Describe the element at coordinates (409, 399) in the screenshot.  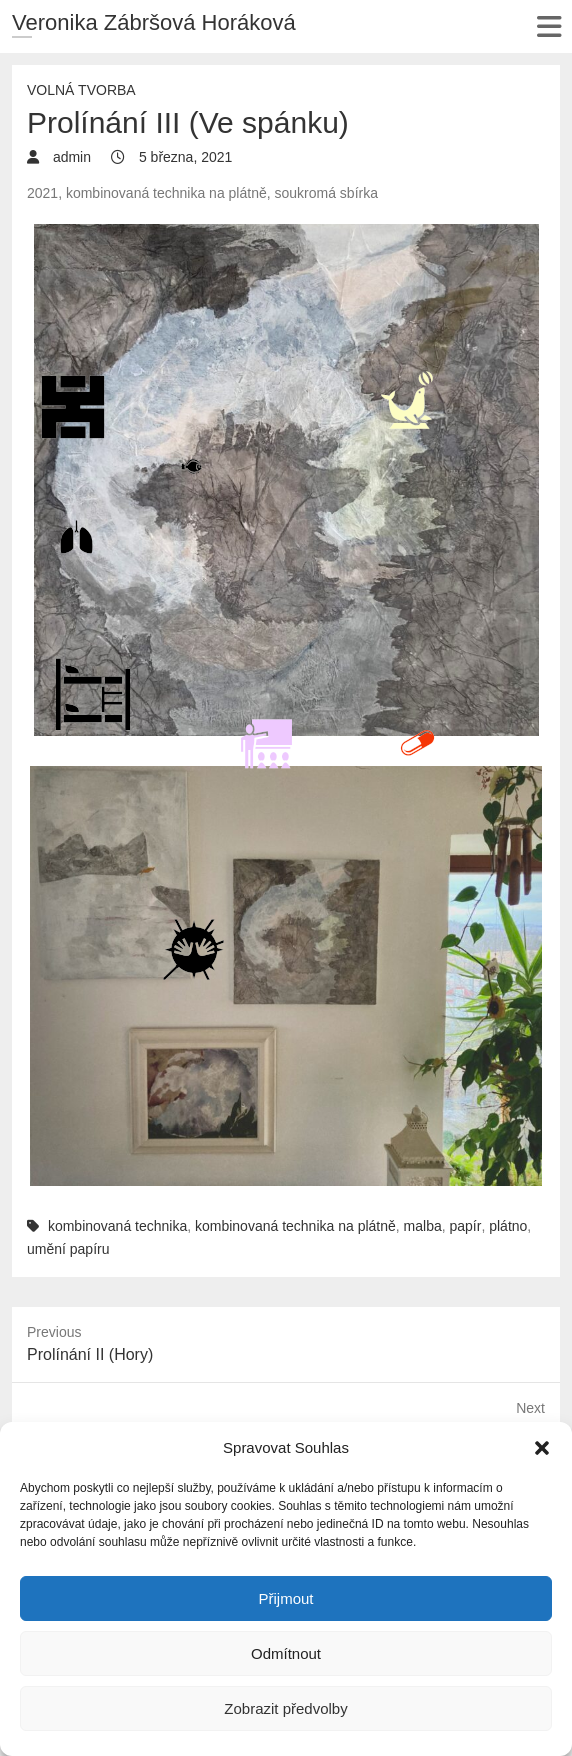
I see `decorative icon representing circus or entertainment games` at that location.